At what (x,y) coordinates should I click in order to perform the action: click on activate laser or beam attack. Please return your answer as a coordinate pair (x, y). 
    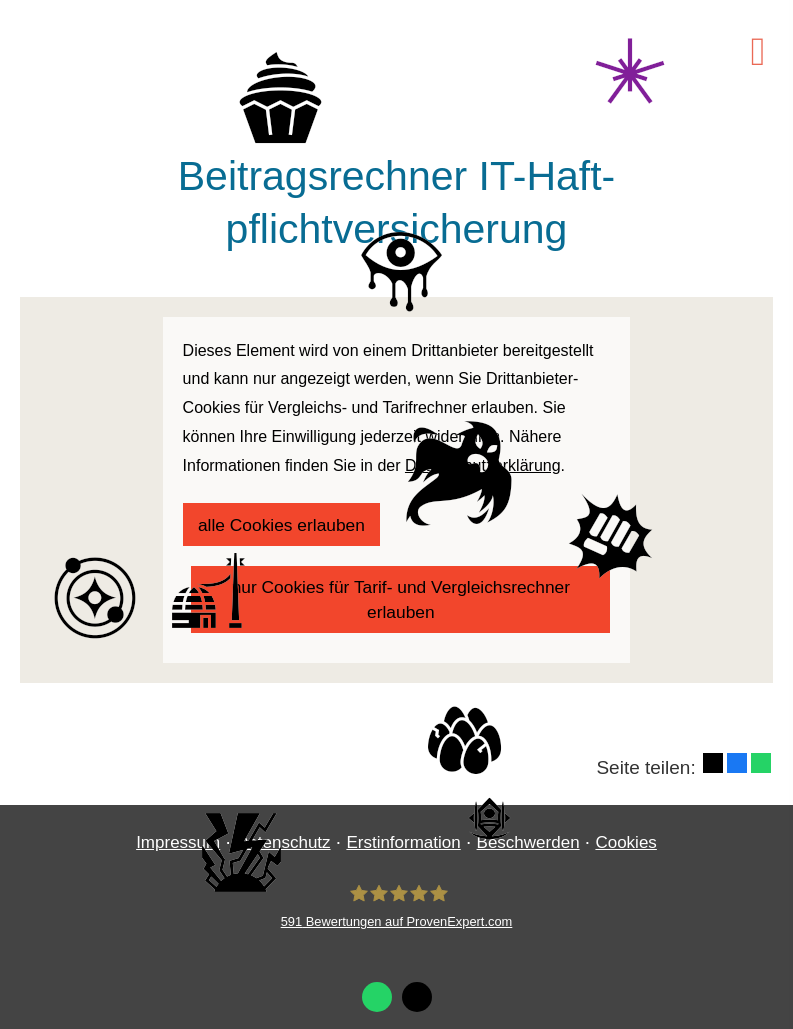
    Looking at the image, I should click on (630, 71).